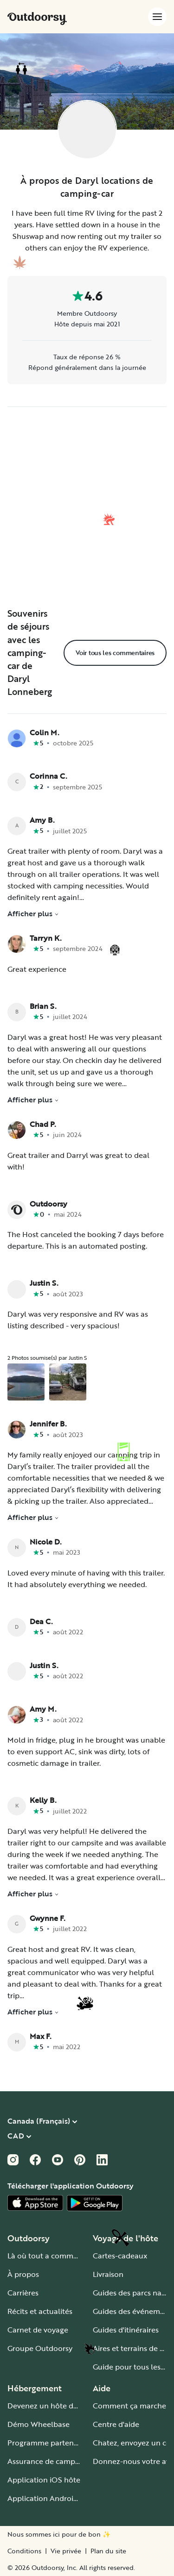  I want to click on indicates hazardous or toxic content, so click(85, 2002).